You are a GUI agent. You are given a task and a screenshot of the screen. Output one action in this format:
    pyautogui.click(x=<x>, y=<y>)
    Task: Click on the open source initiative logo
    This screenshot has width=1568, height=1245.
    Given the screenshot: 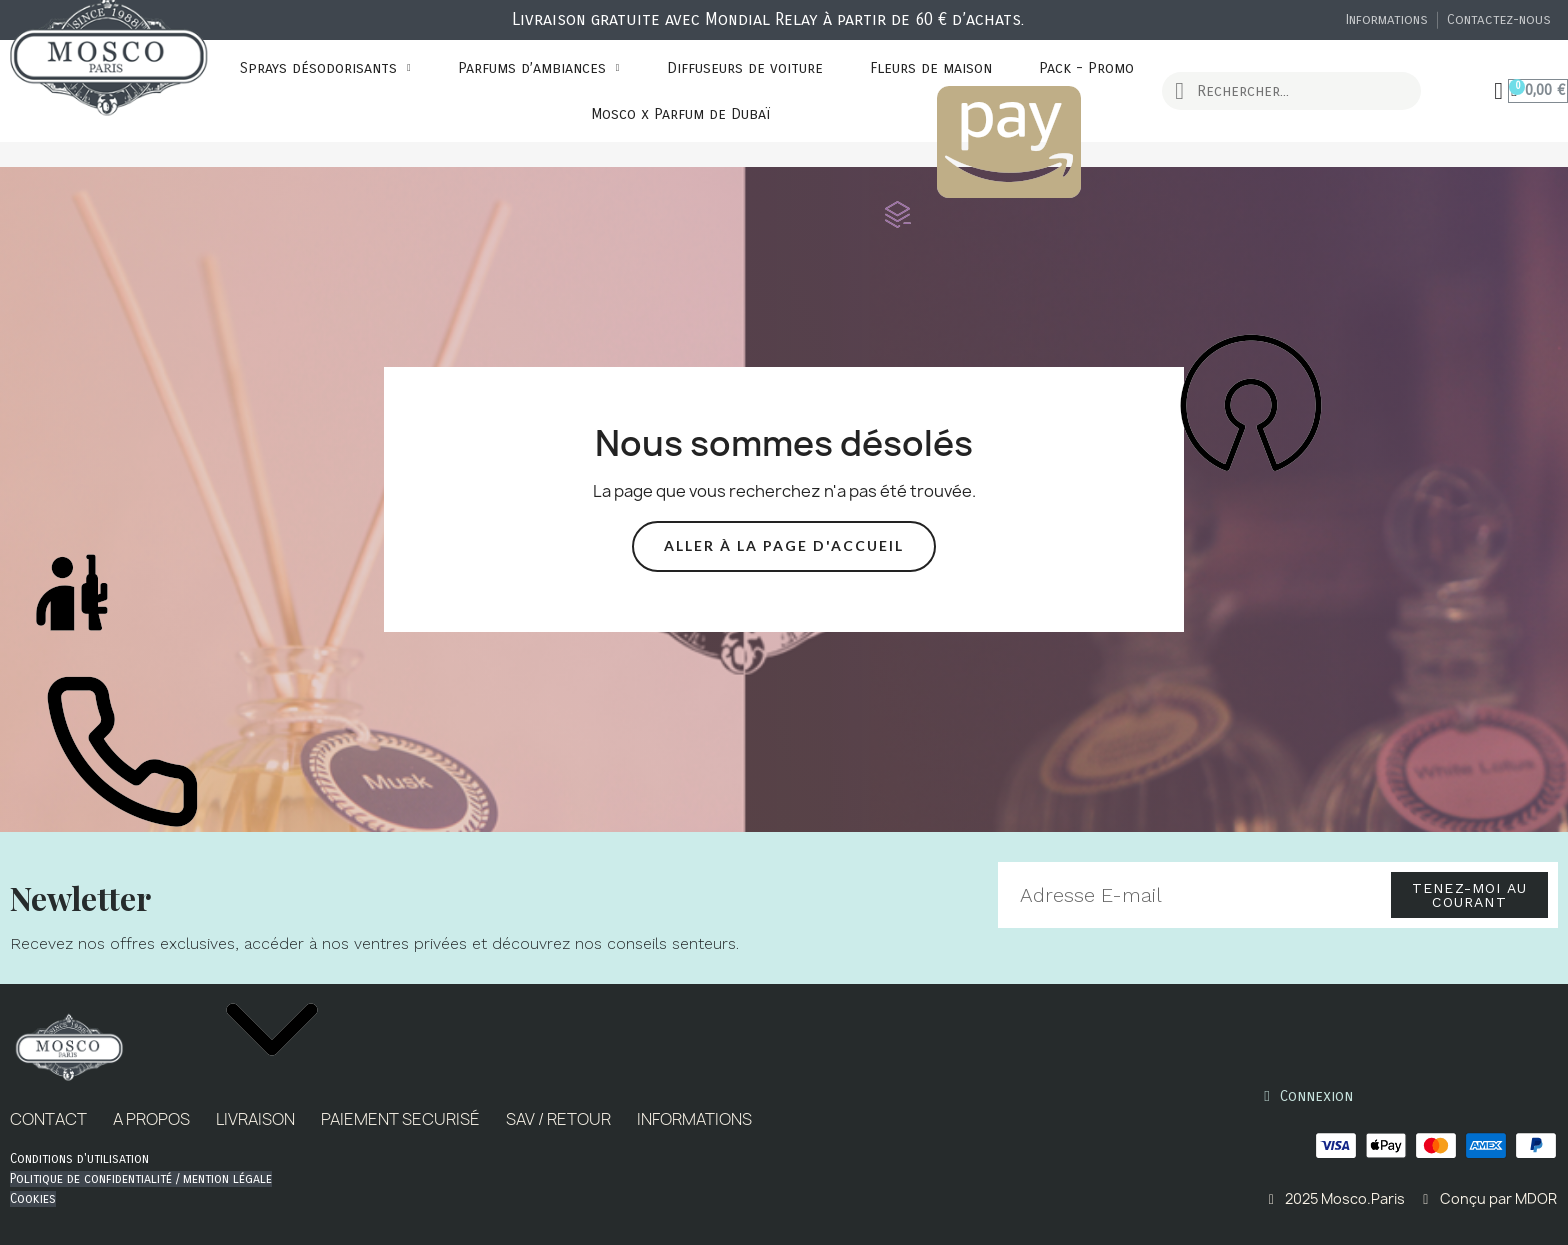 What is the action you would take?
    pyautogui.click(x=1251, y=403)
    